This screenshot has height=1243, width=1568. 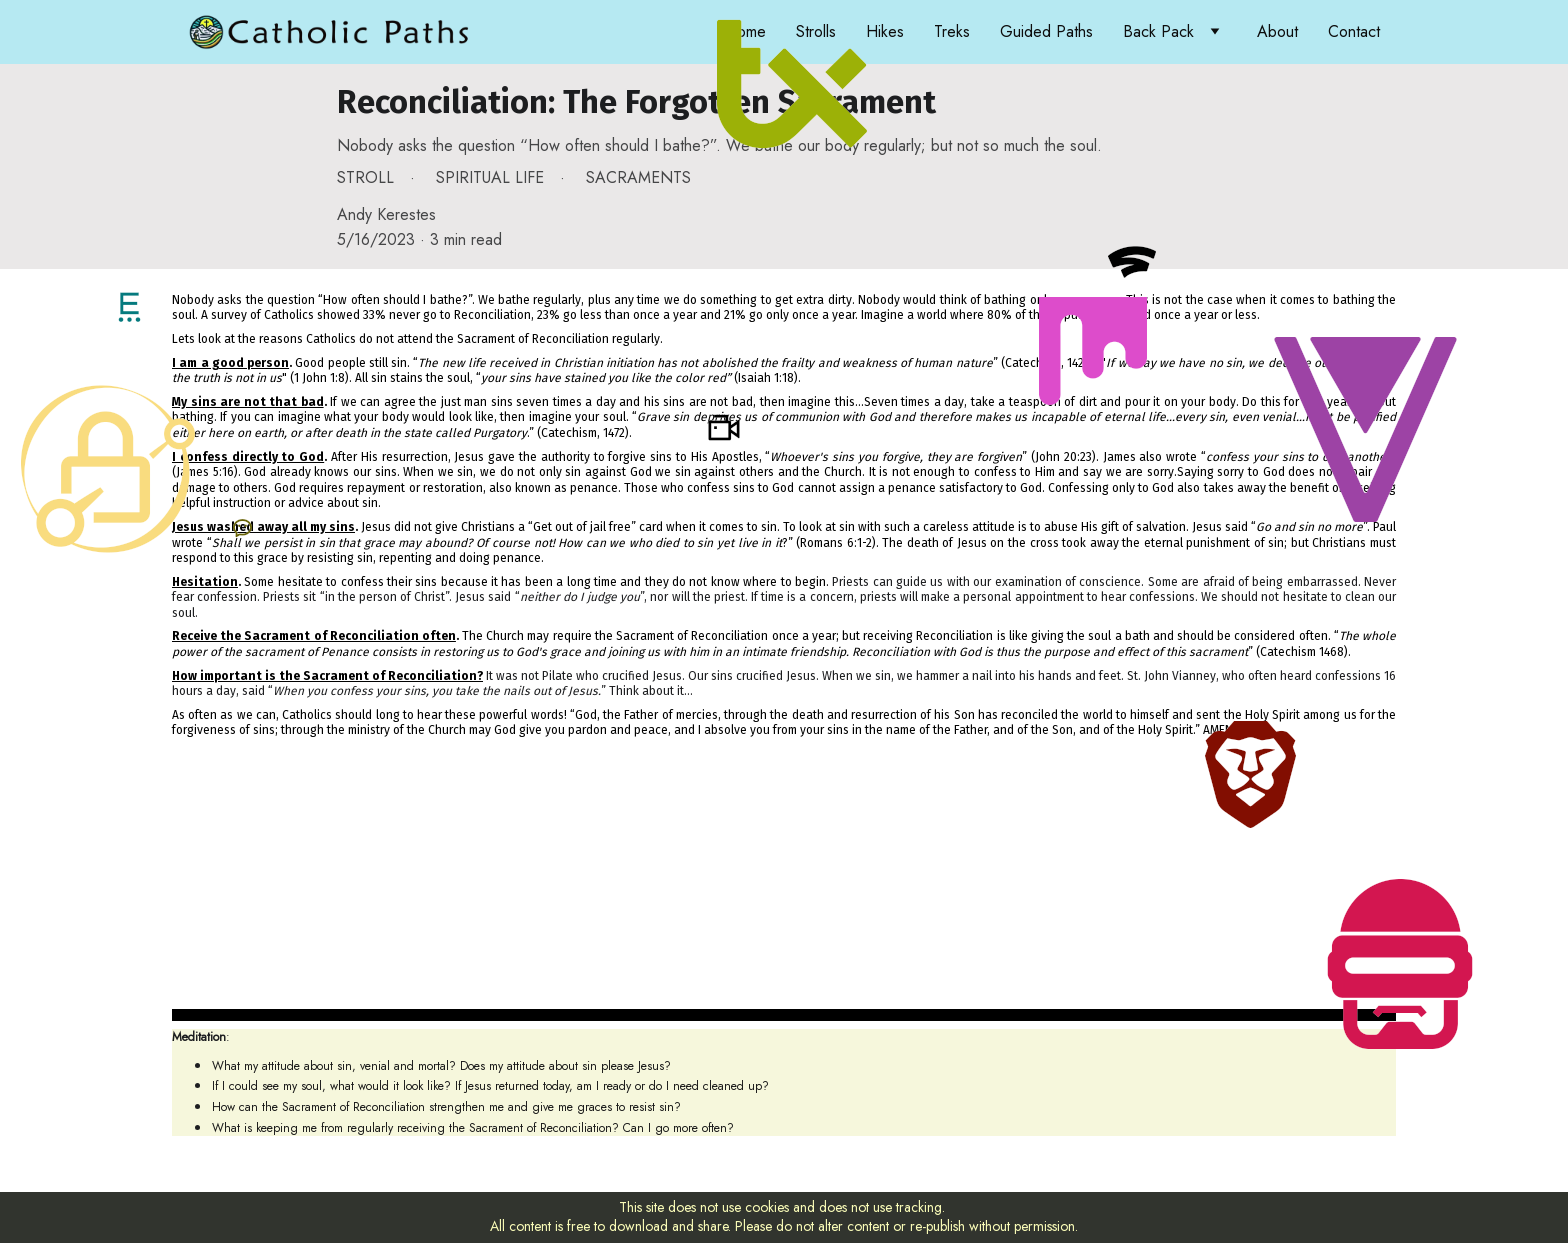 I want to click on rubocop ruby code linter logo, so click(x=1400, y=964).